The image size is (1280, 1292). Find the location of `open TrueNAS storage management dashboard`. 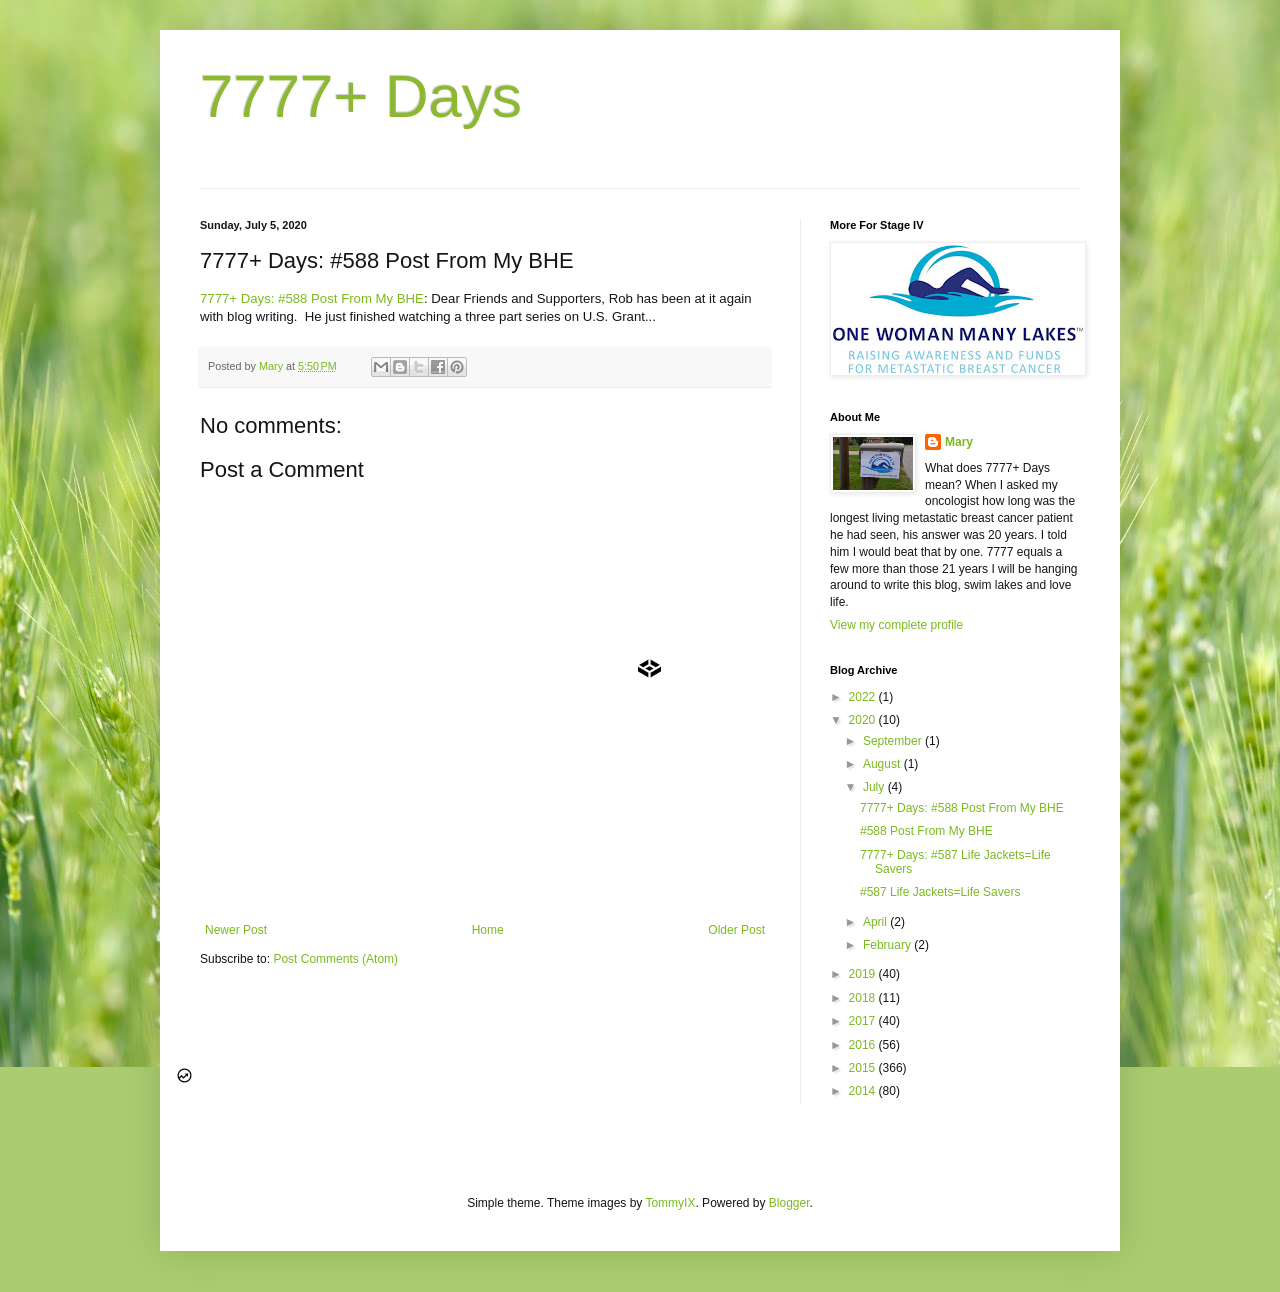

open TrueNAS storage management dashboard is located at coordinates (649, 668).